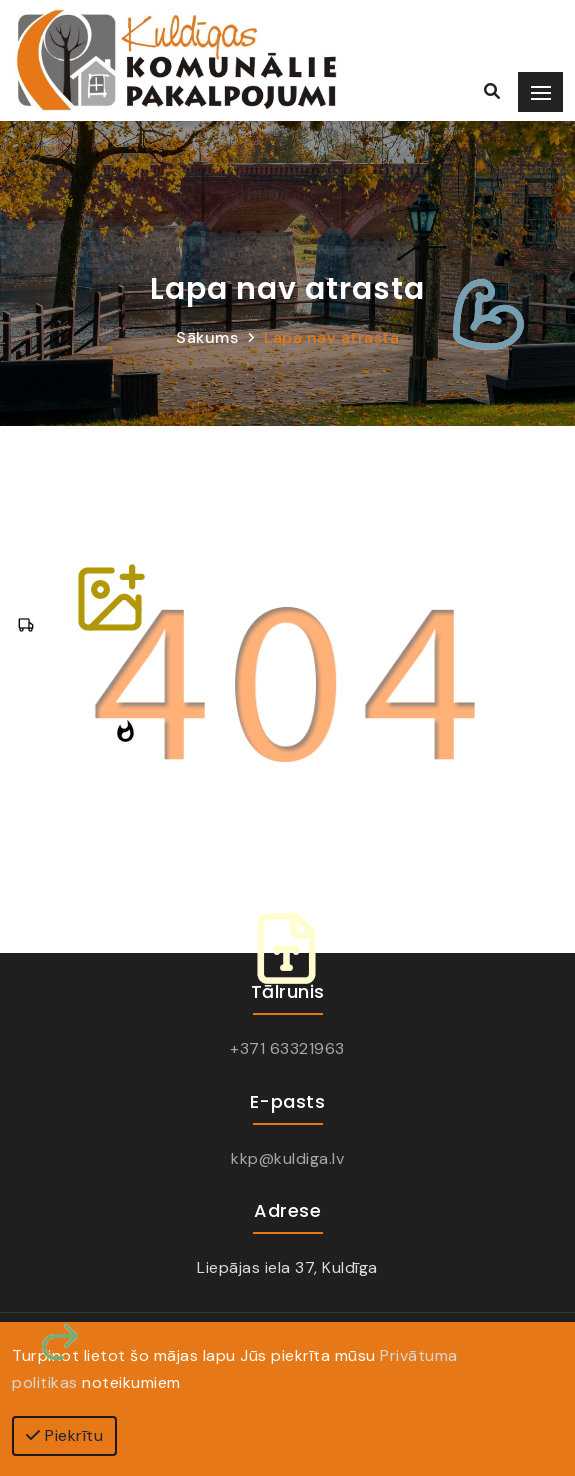  Describe the element at coordinates (110, 599) in the screenshot. I see `add a new image or photo` at that location.